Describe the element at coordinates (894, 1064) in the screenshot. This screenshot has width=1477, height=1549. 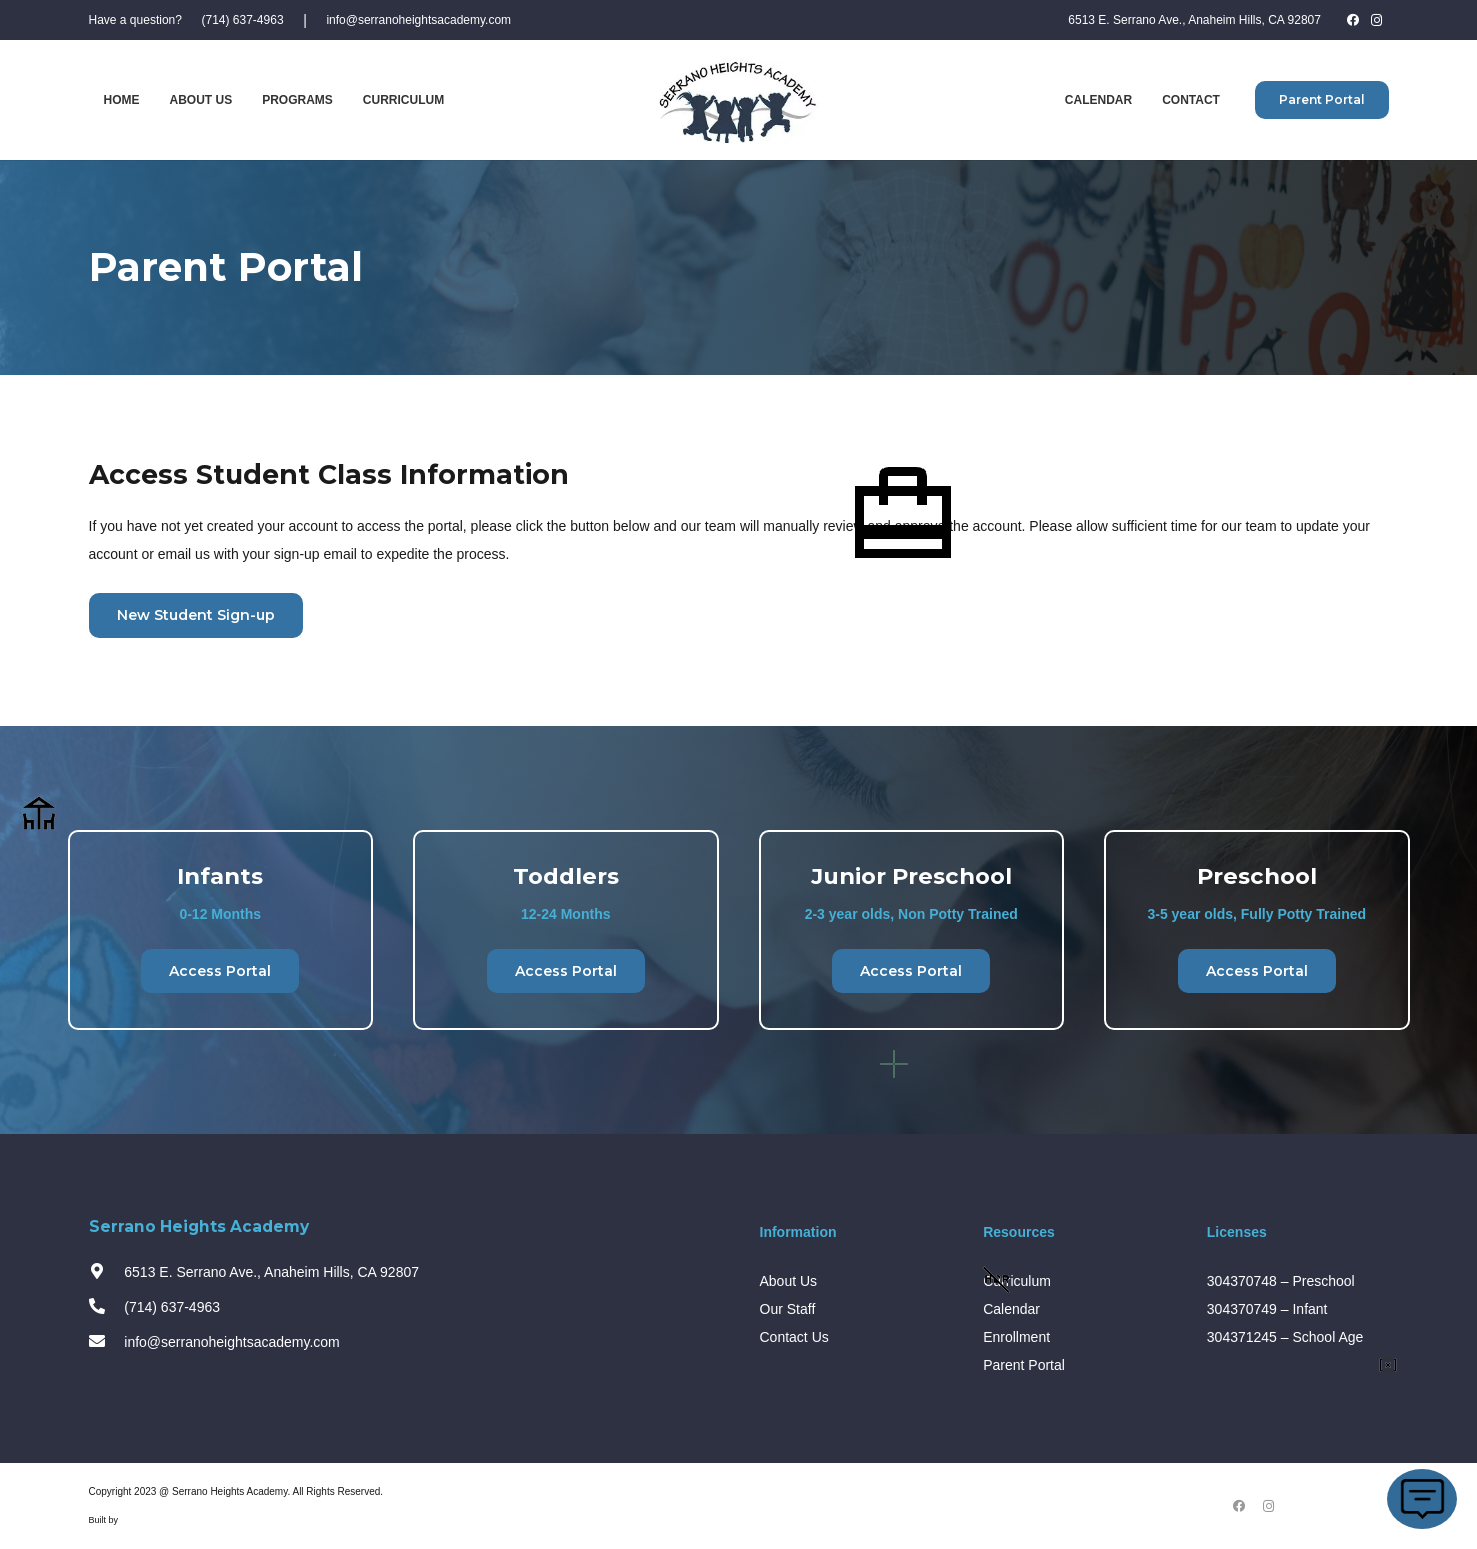
I see `add a new item` at that location.